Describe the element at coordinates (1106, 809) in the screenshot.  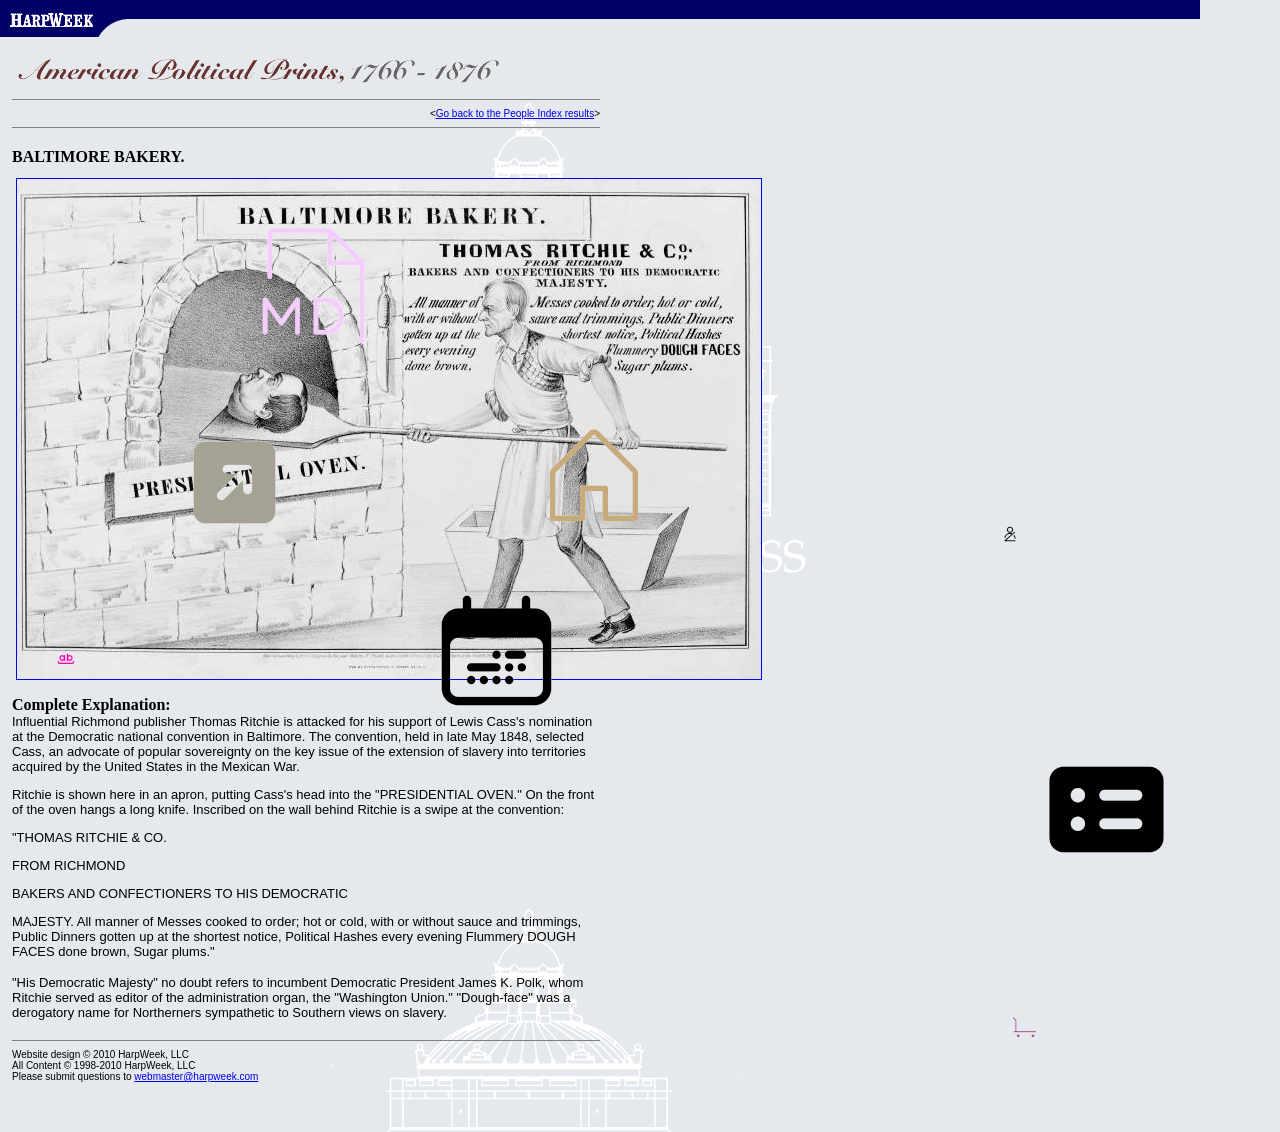
I see `view list or menu items` at that location.